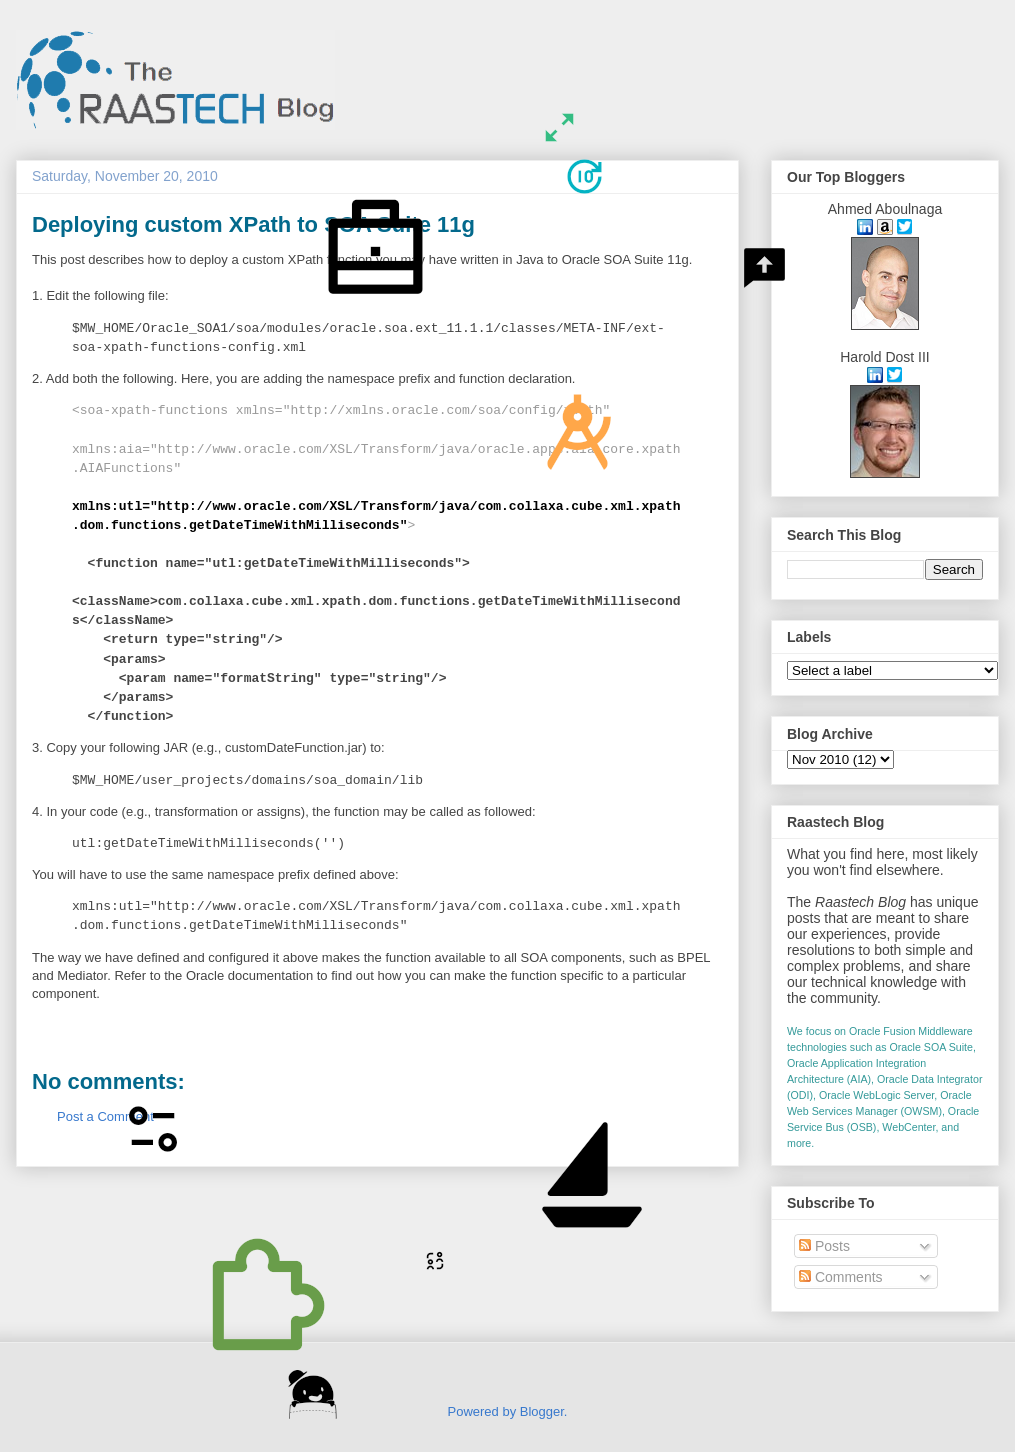 The image size is (1015, 1452). What do you see at coordinates (559, 127) in the screenshot?
I see `expand content to fullscreen` at bounding box center [559, 127].